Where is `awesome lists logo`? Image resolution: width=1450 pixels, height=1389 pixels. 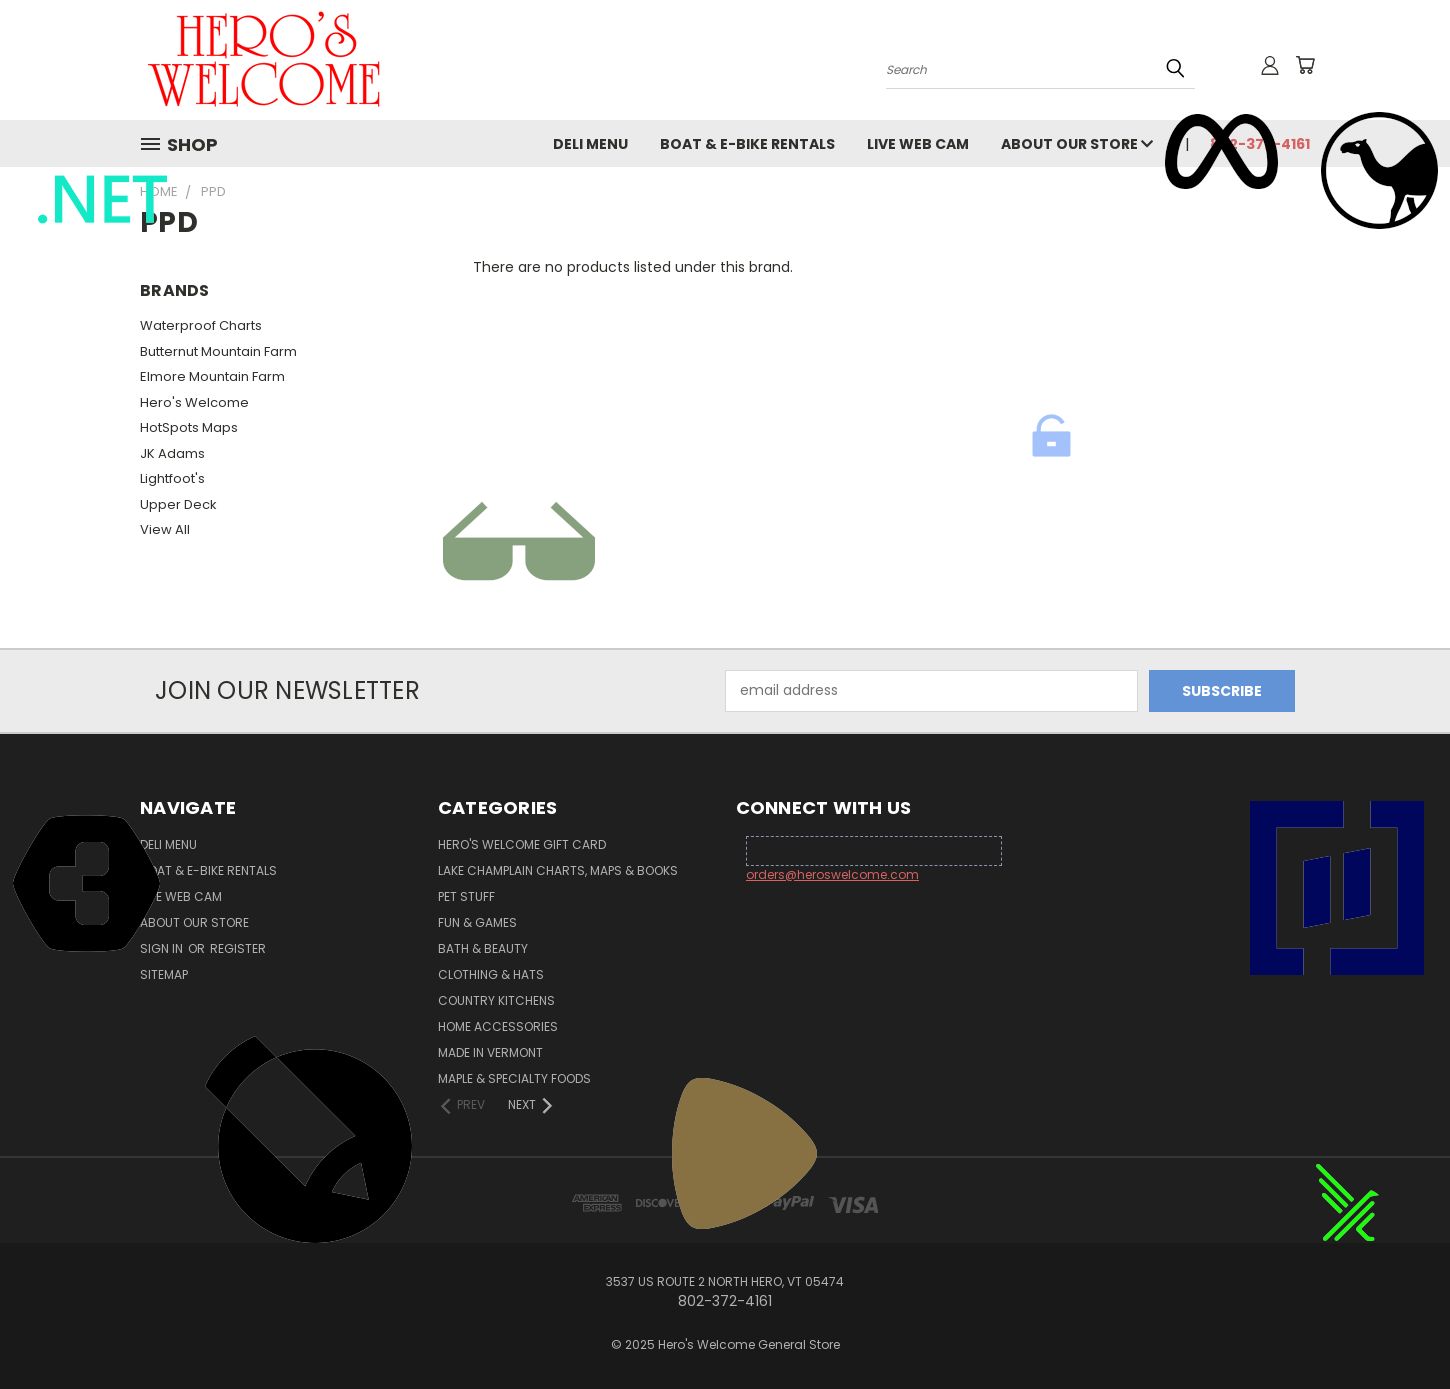
awesome lists logo is located at coordinates (519, 541).